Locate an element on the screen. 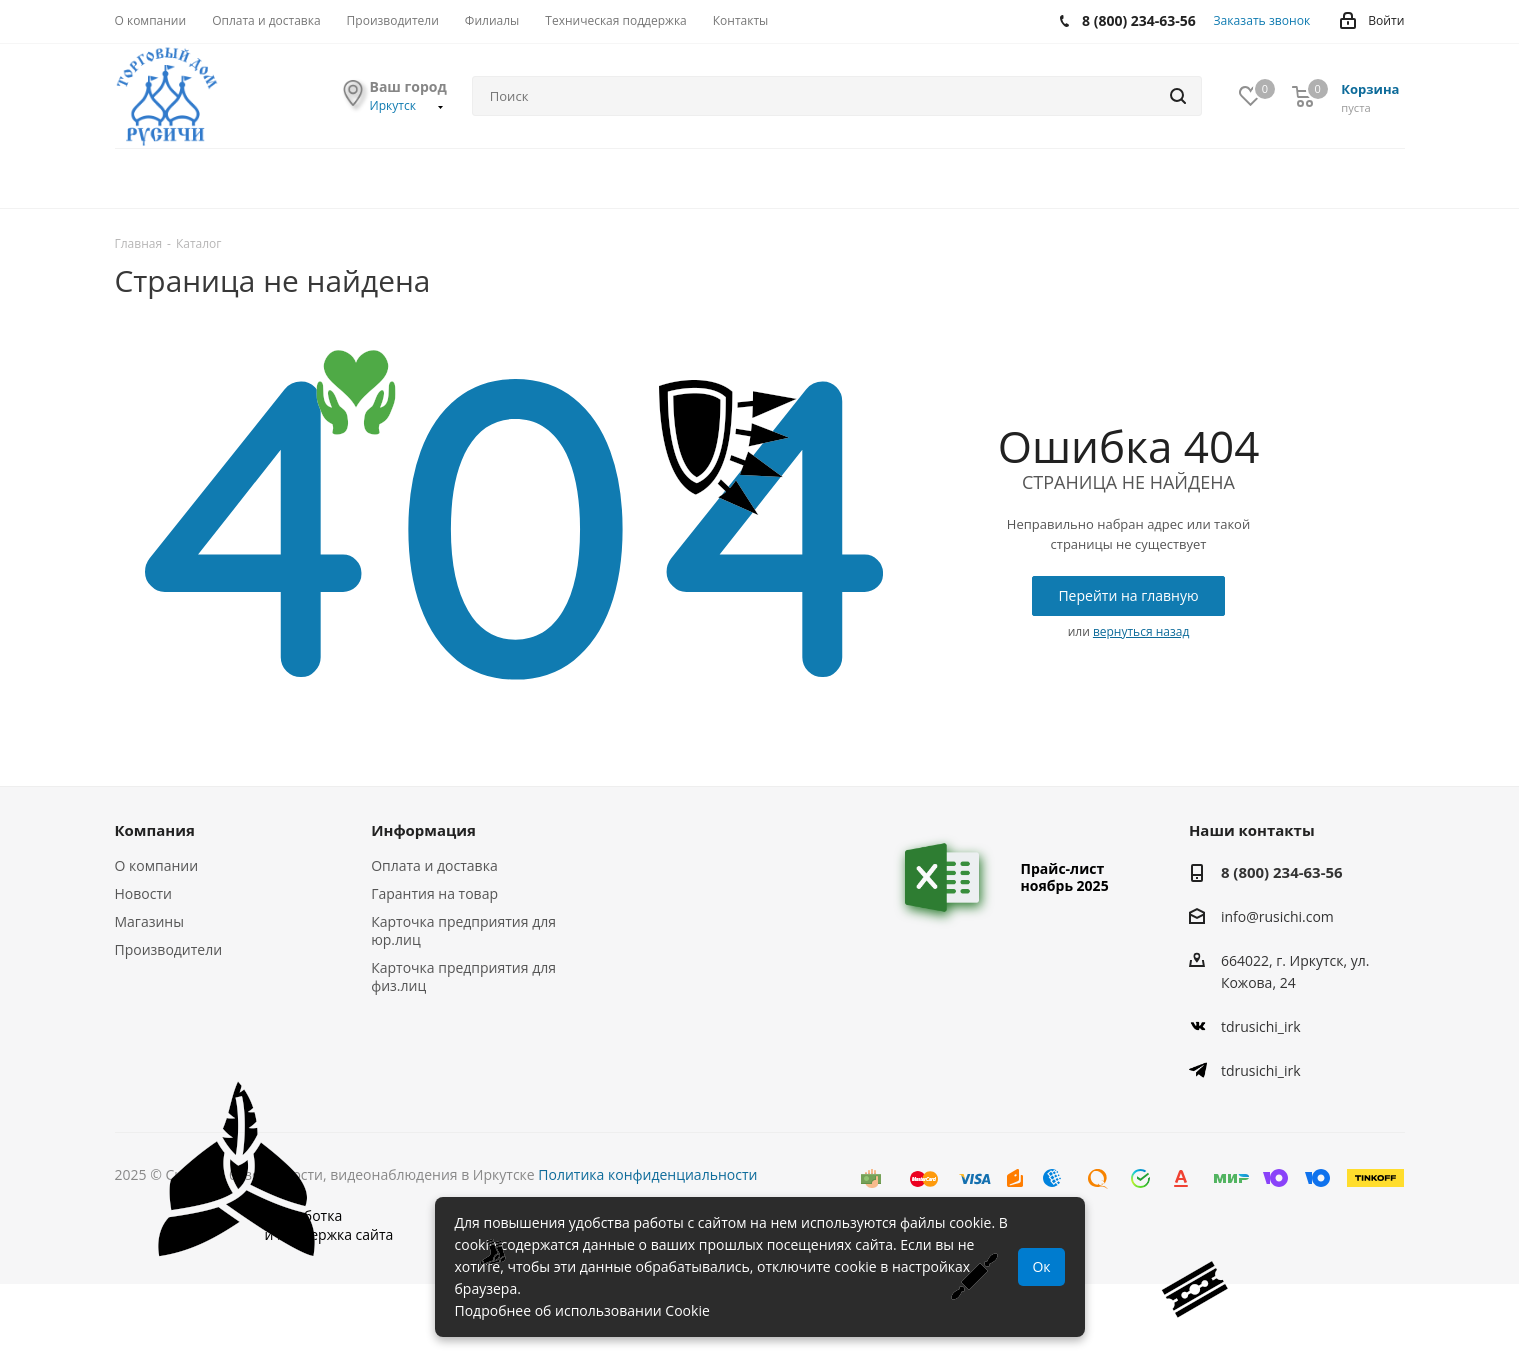 Image resolution: width=1519 pixels, height=1357 pixels. select turban headwear for character customization is located at coordinates (238, 1170).